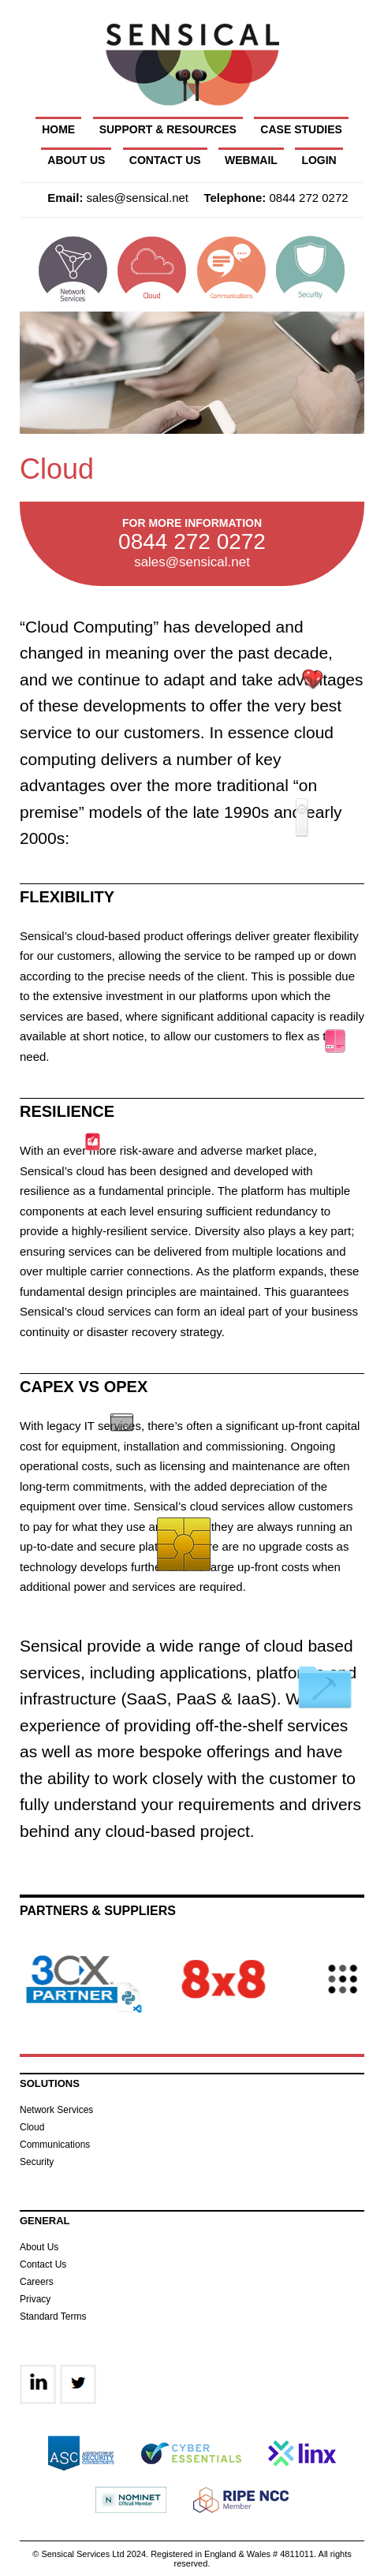 The image size is (384, 2576). I want to click on a debian software package file, so click(335, 1041).